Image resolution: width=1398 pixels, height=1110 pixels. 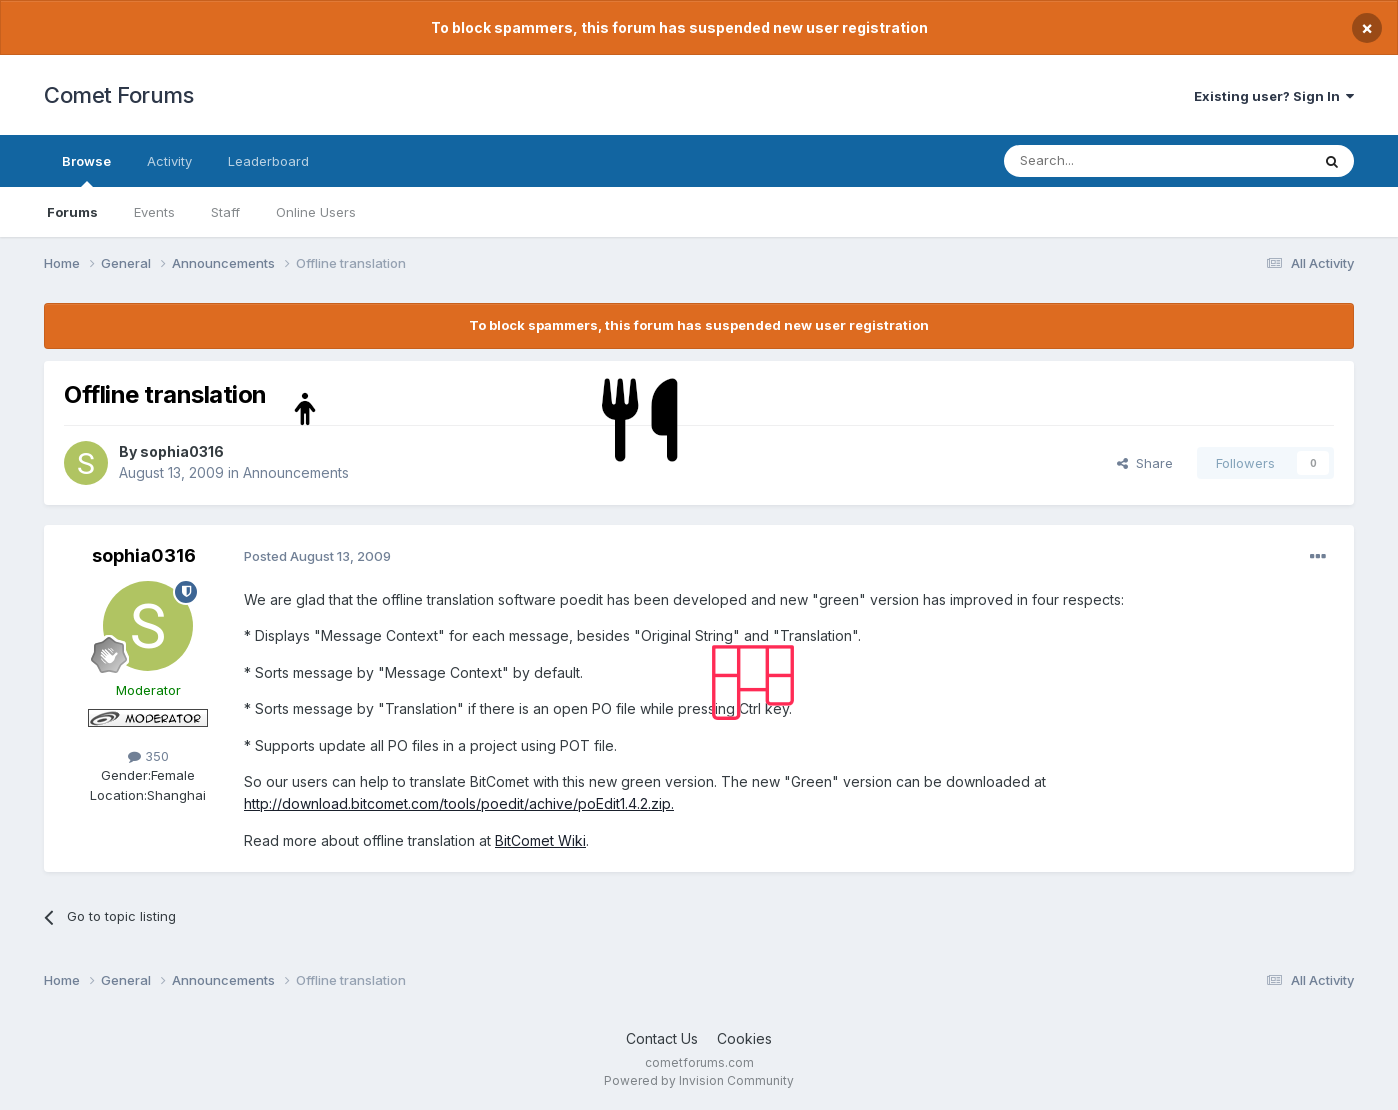 I want to click on access food and dining options, so click(x=641, y=420).